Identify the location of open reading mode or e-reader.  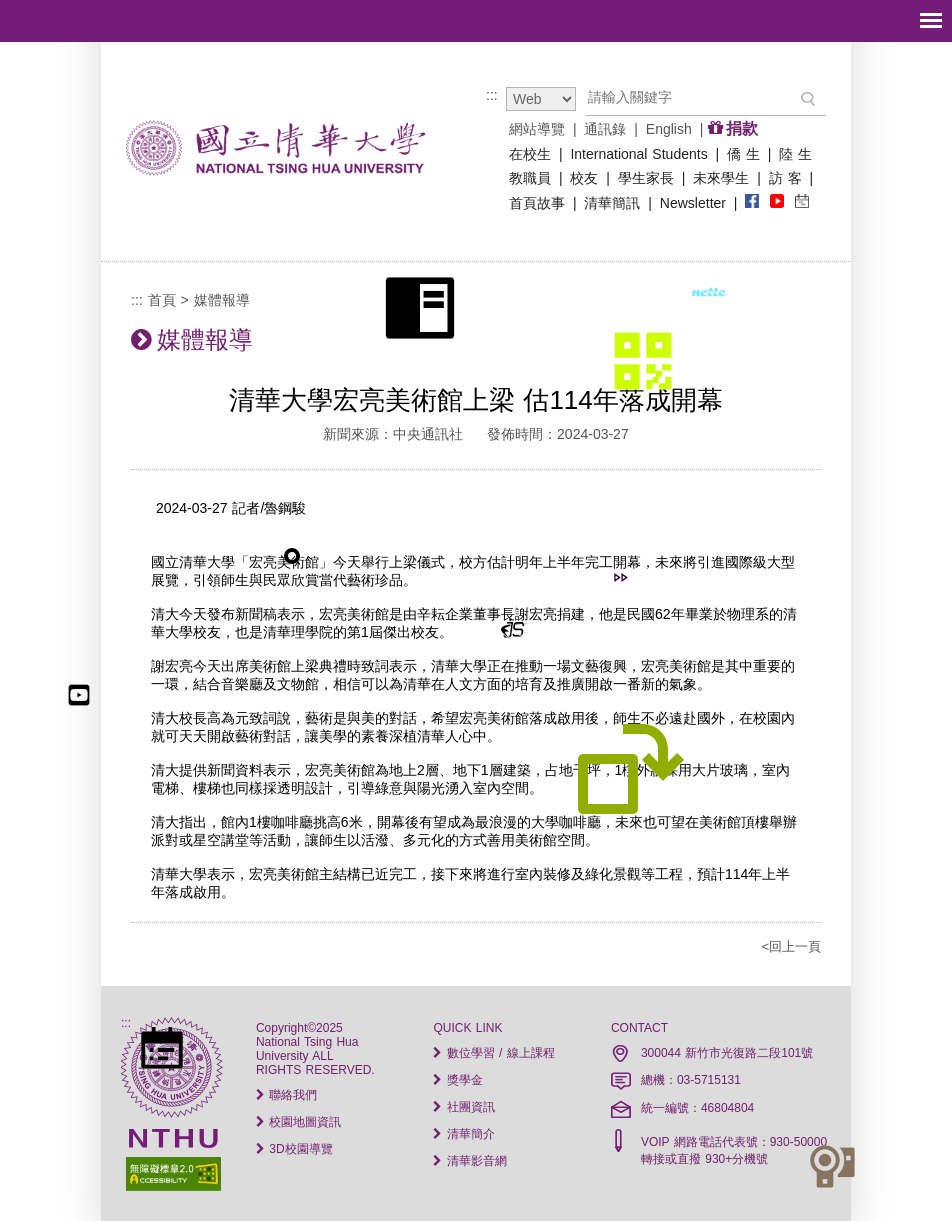
(420, 308).